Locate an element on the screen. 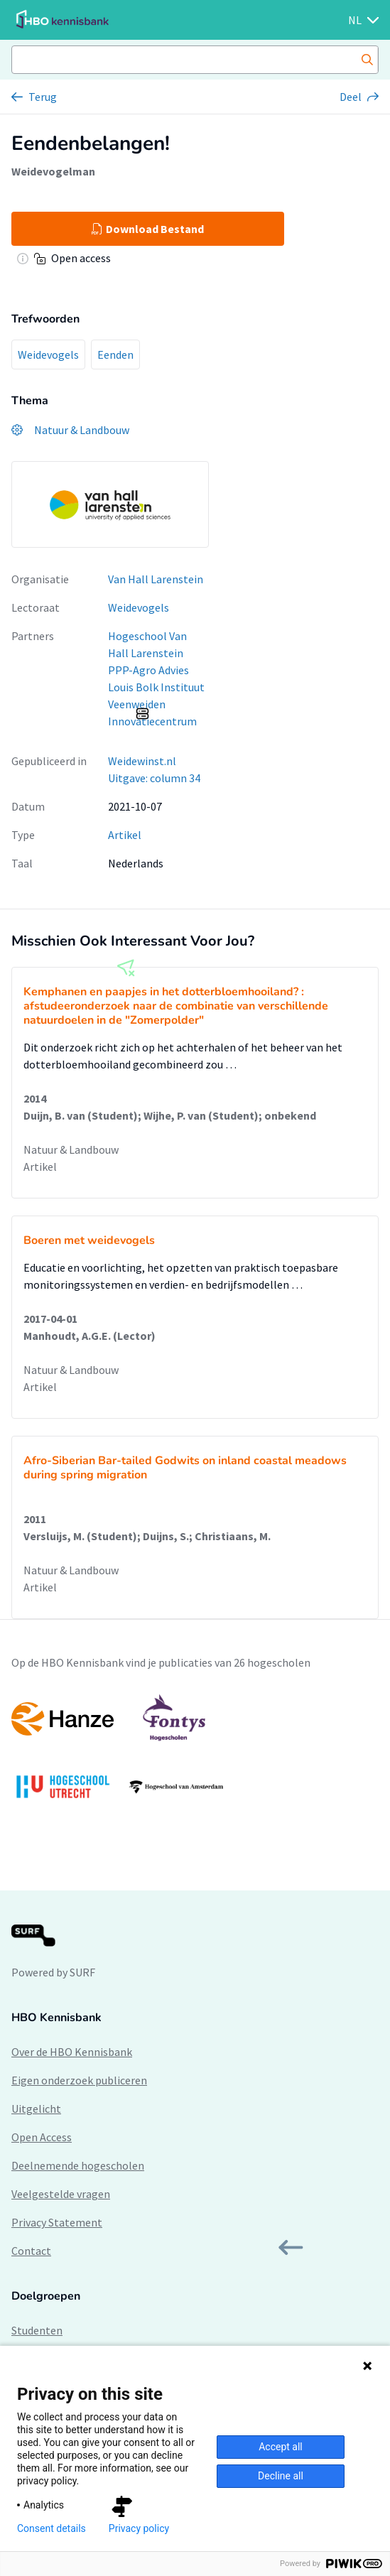 Image resolution: width=390 pixels, height=2576 pixels. view server status is located at coordinates (142, 713).